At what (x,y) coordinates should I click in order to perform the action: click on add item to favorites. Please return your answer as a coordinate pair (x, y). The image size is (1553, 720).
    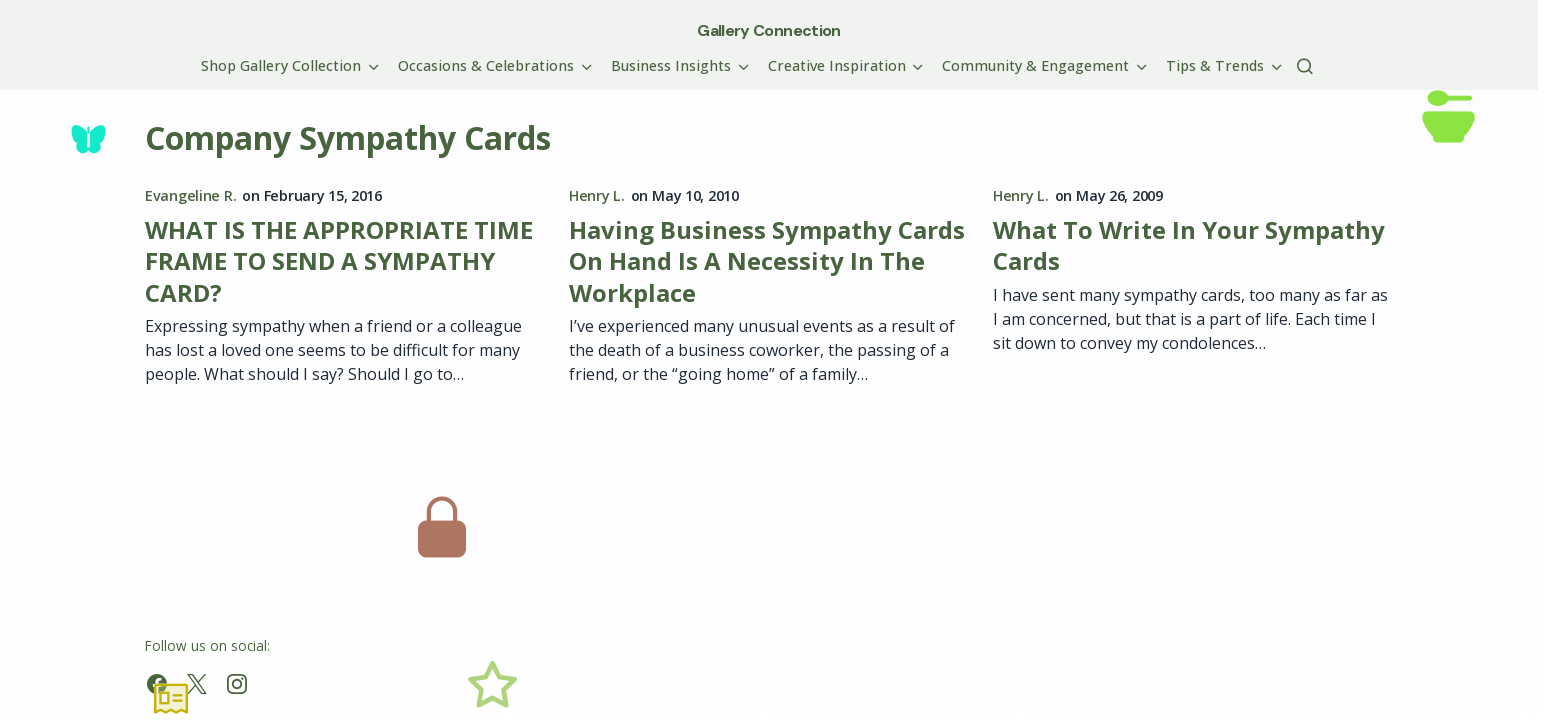
    Looking at the image, I should click on (492, 685).